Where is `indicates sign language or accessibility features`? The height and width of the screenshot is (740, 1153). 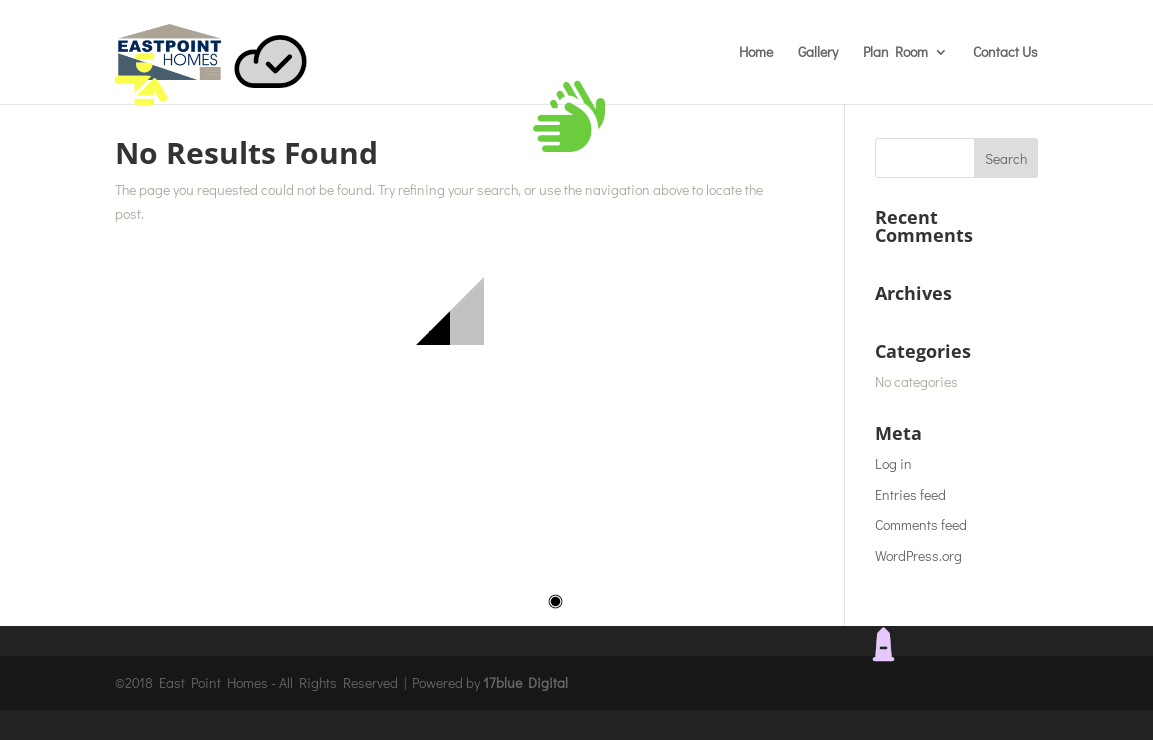
indicates sign language or accessibility features is located at coordinates (569, 116).